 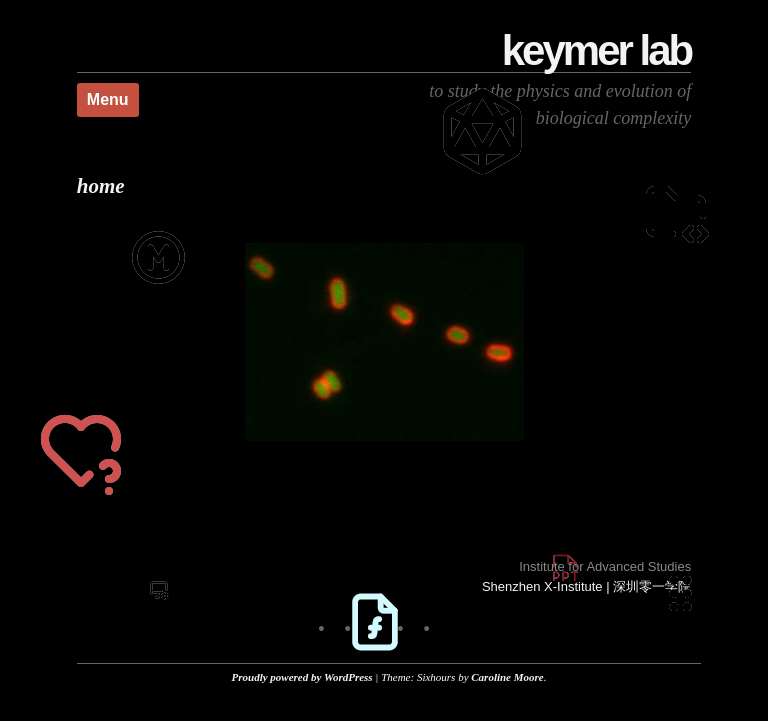 What do you see at coordinates (158, 257) in the screenshot?
I see `metro or subway transit indicator` at bounding box center [158, 257].